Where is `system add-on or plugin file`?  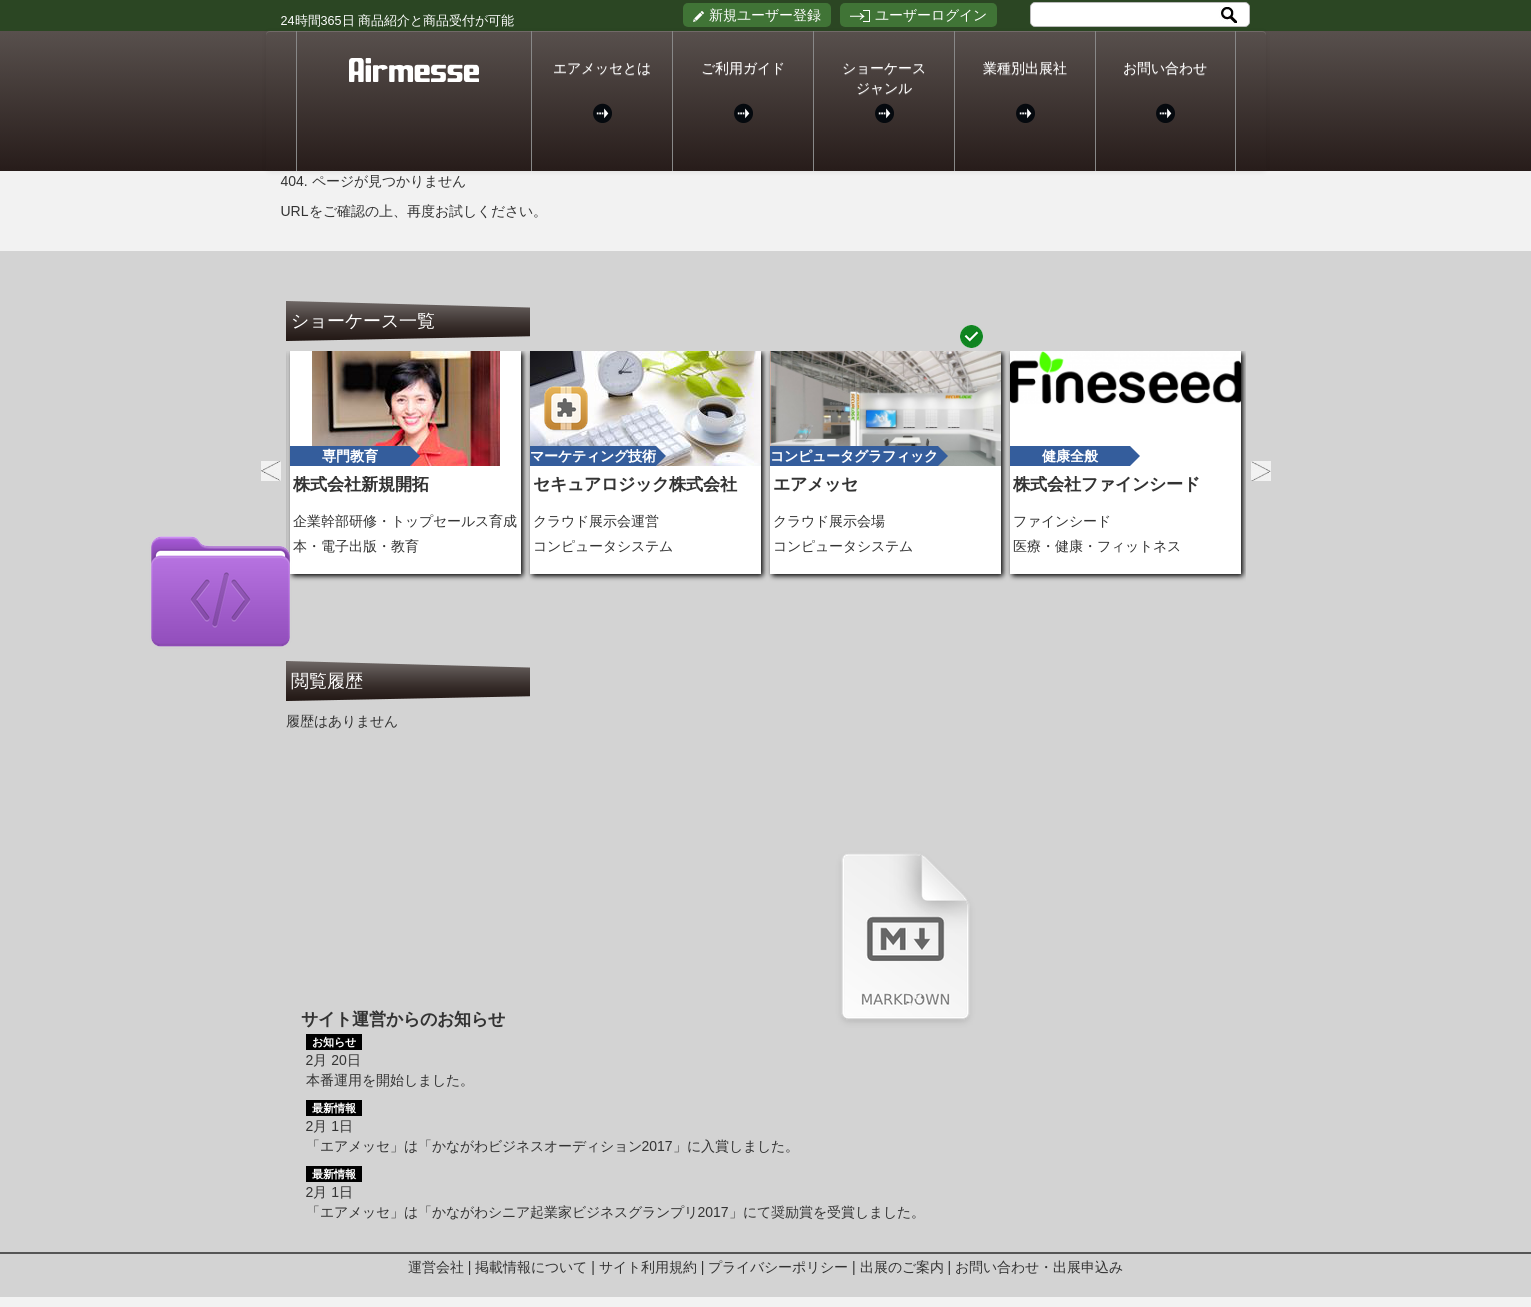
system add-on or plugin file is located at coordinates (566, 409).